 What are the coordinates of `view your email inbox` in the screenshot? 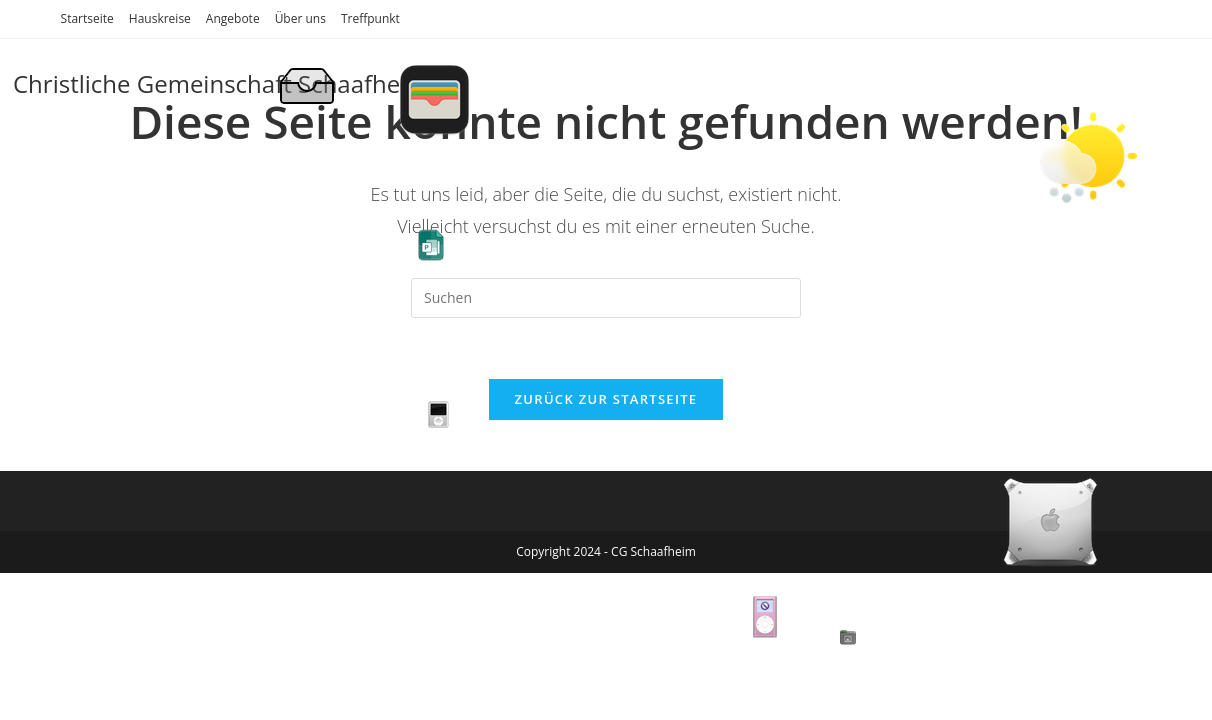 It's located at (307, 86).